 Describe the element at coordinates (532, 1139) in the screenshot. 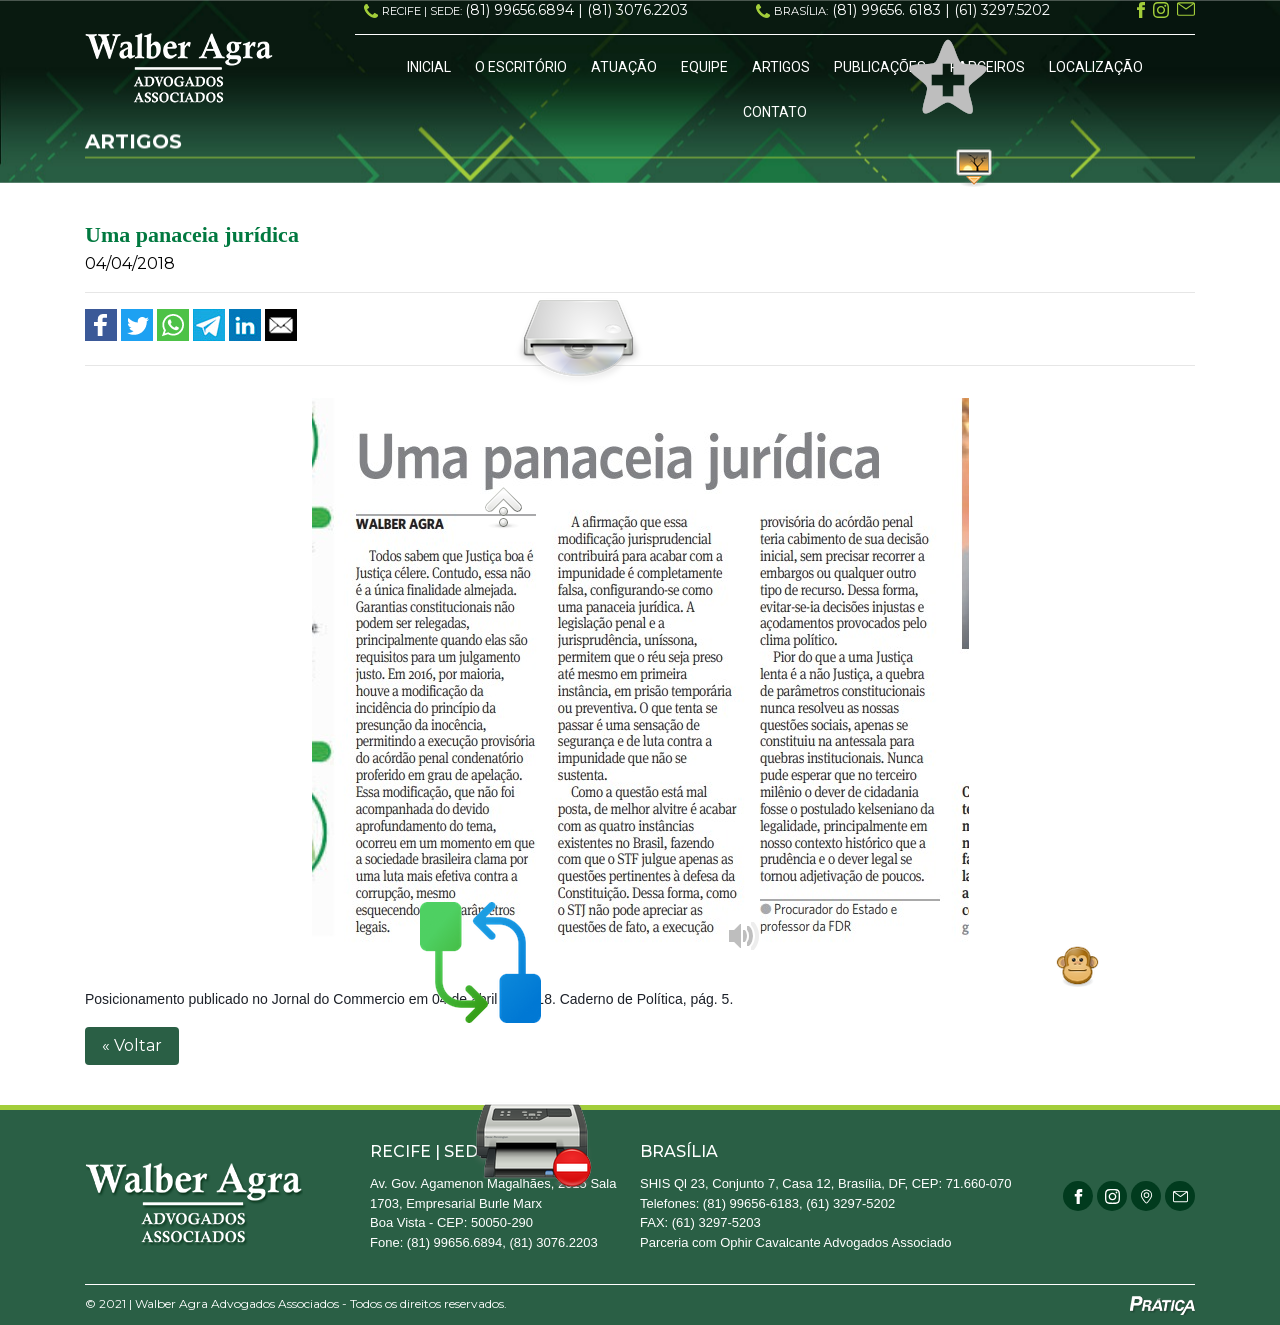

I see `indicates a printer error or malfunction` at that location.